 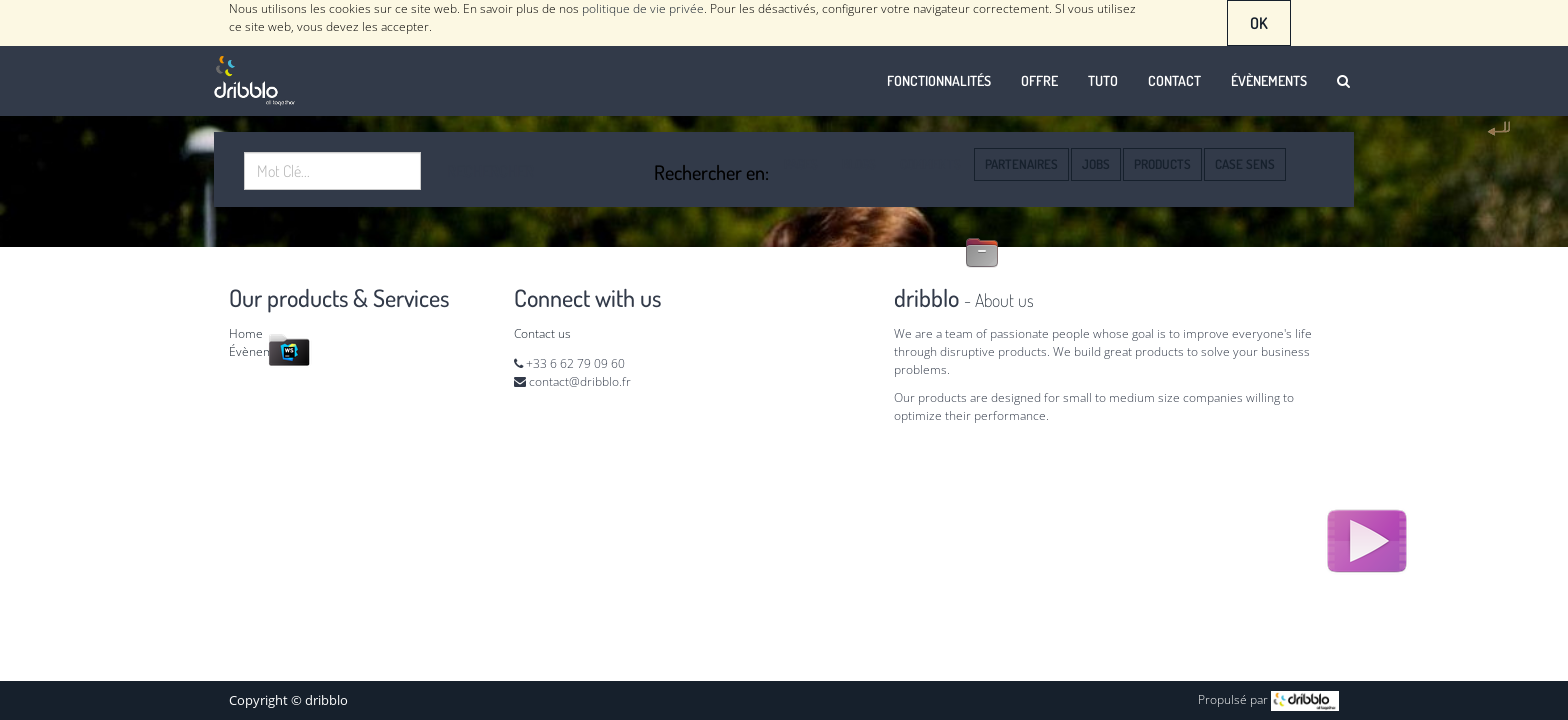 What do you see at coordinates (1498, 128) in the screenshot?
I see `reply to all recipients in an email thread` at bounding box center [1498, 128].